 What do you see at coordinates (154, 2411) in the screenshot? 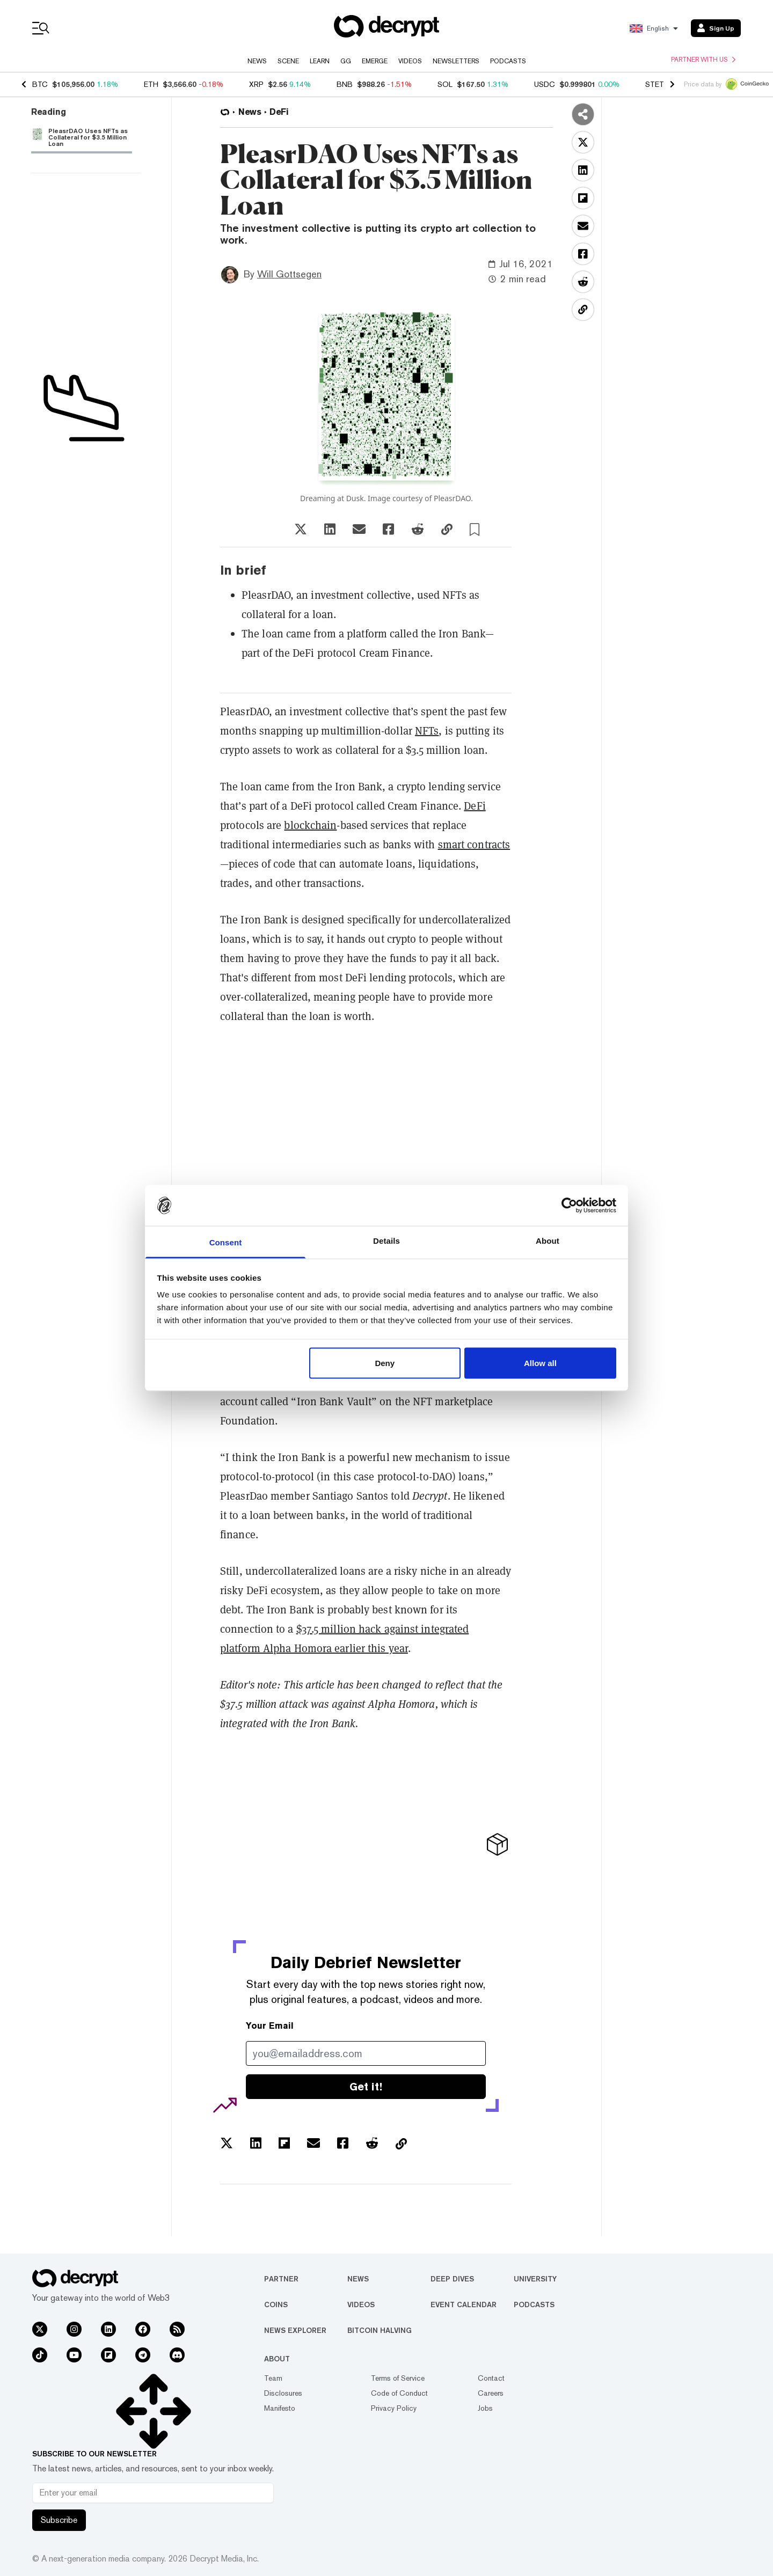
I see `expand to fullscreen mode` at bounding box center [154, 2411].